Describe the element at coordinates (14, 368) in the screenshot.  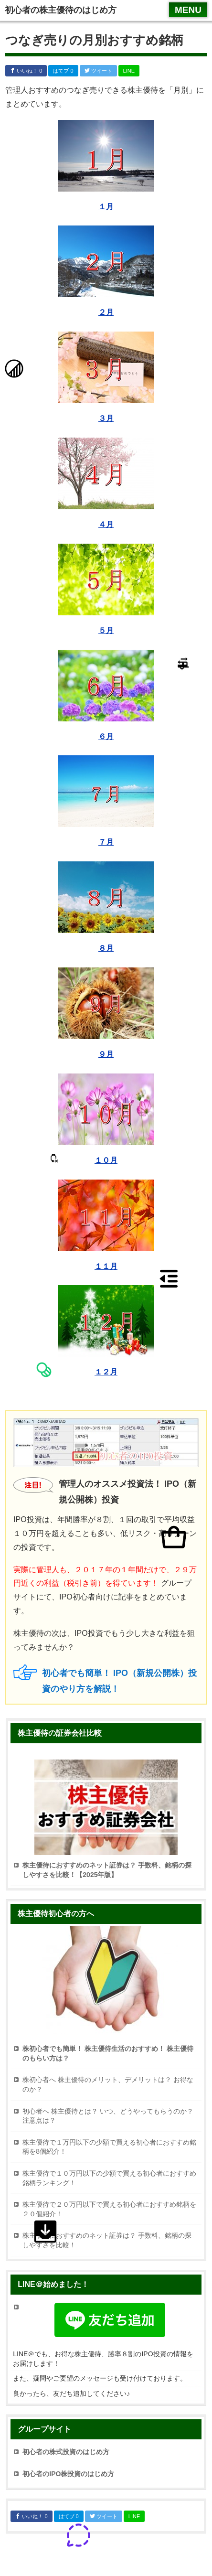
I see `adjust display contrast settings` at that location.